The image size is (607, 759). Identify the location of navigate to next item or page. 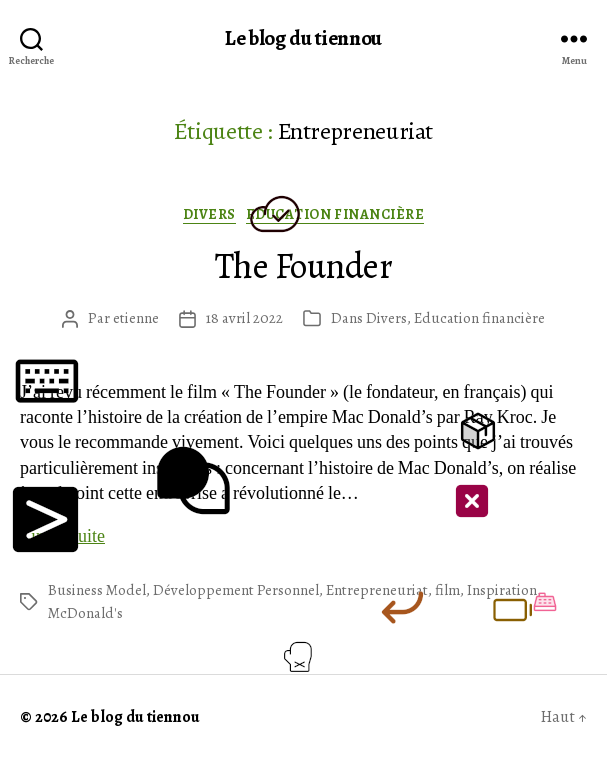
(45, 519).